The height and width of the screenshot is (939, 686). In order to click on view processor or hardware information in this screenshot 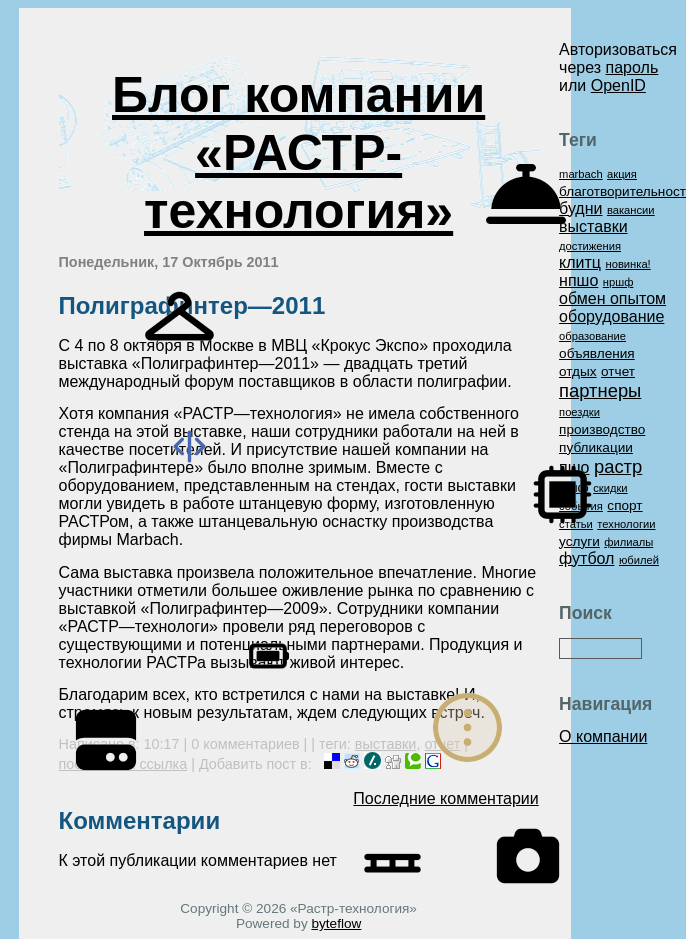, I will do `click(562, 494)`.